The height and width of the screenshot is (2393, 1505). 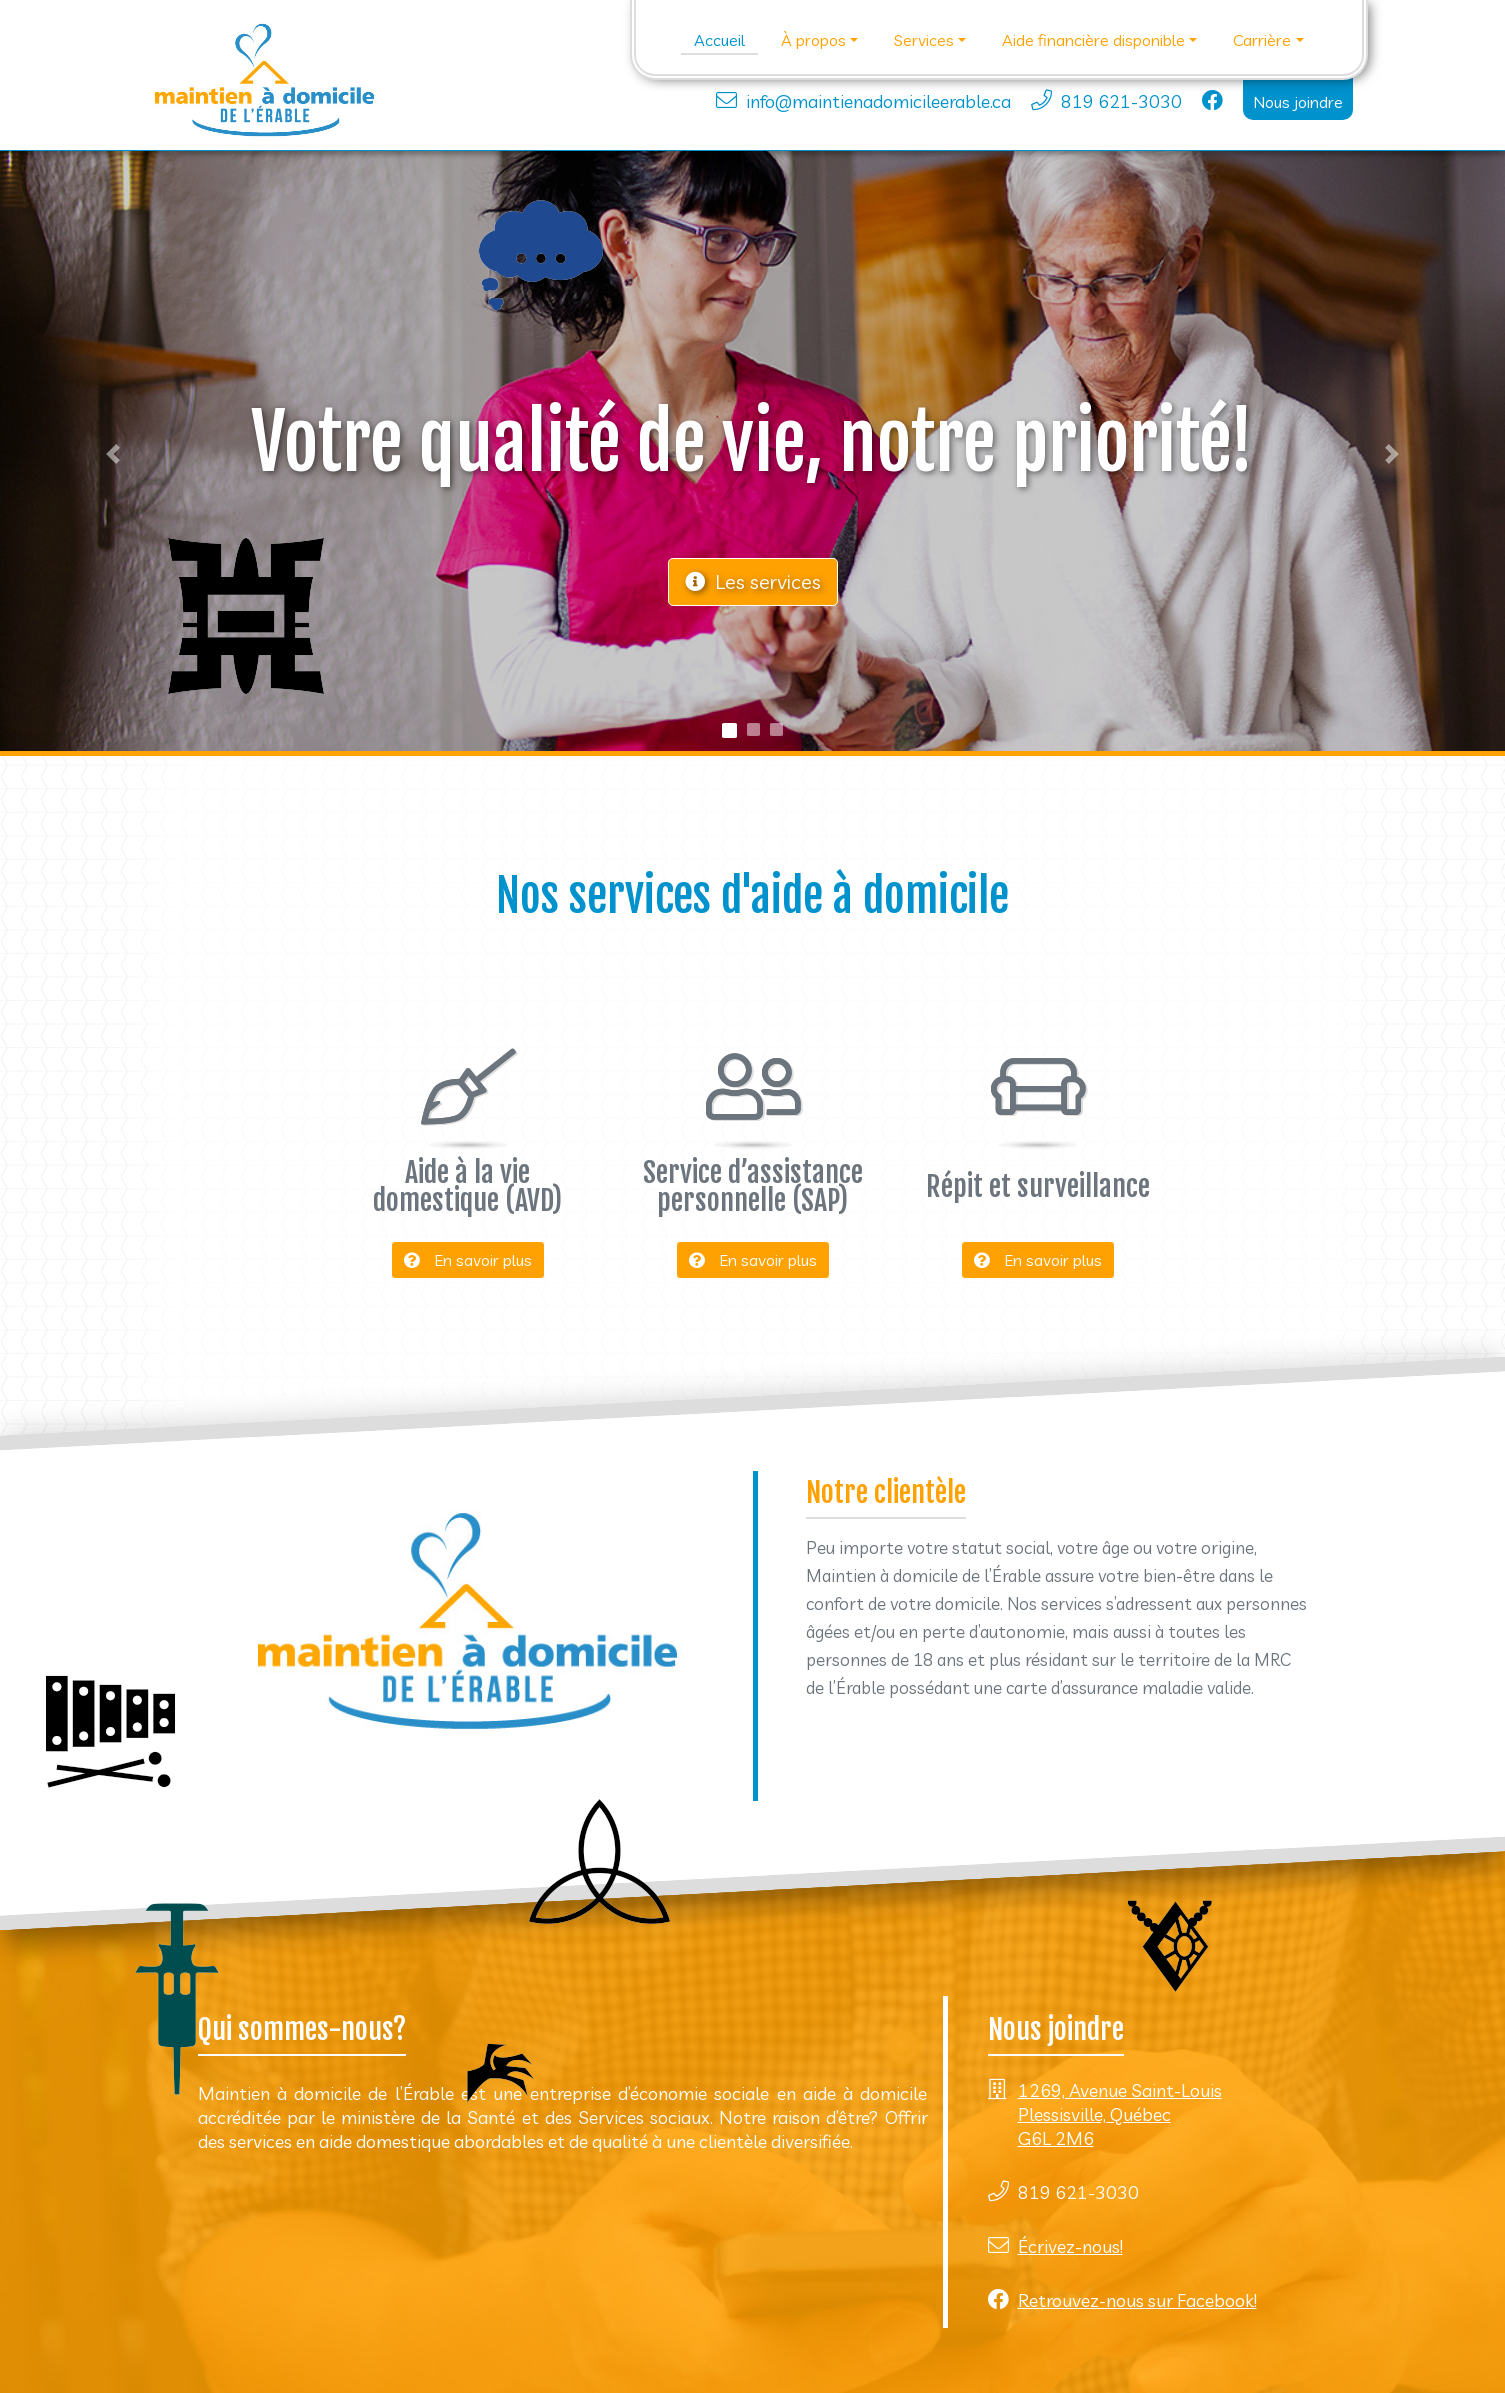 I want to click on indicates thinking or processing in progress, so click(x=541, y=253).